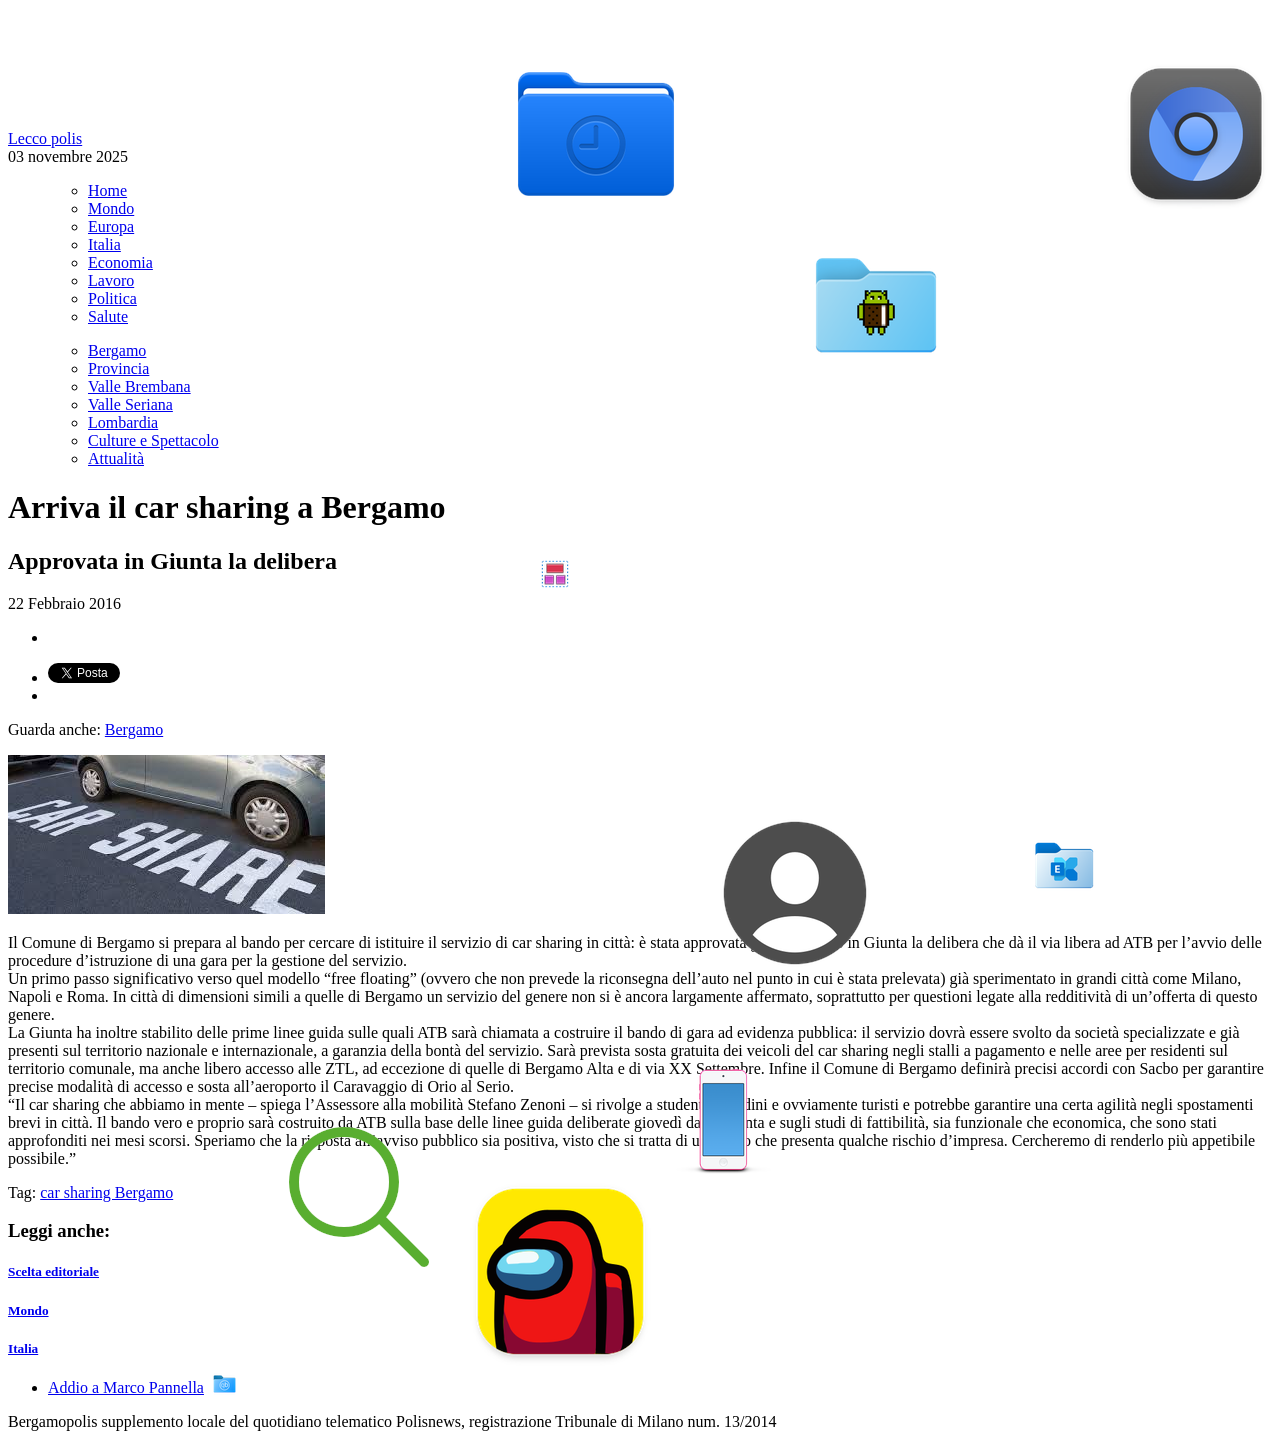 The height and width of the screenshot is (1433, 1280). I want to click on select all items in the current view, so click(555, 574).